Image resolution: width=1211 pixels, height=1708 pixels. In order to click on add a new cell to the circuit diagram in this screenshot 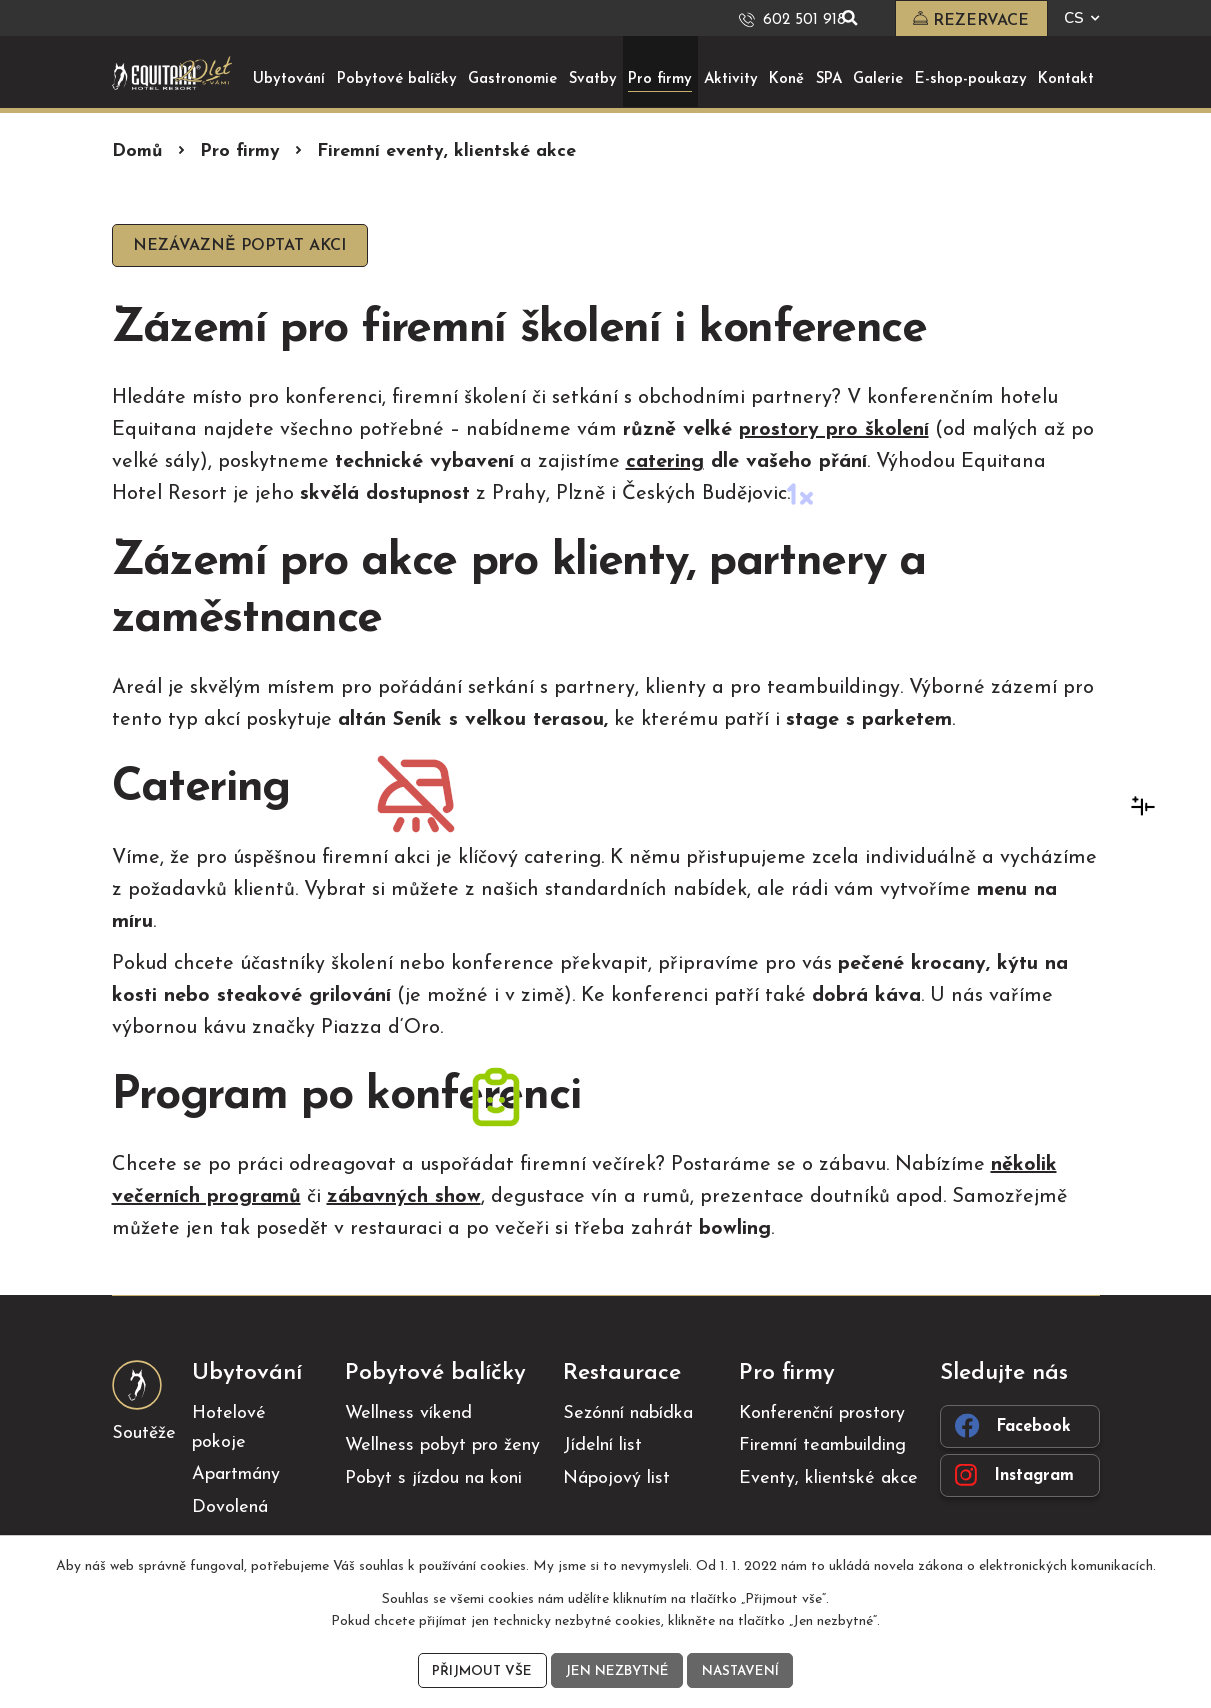, I will do `click(1143, 807)`.